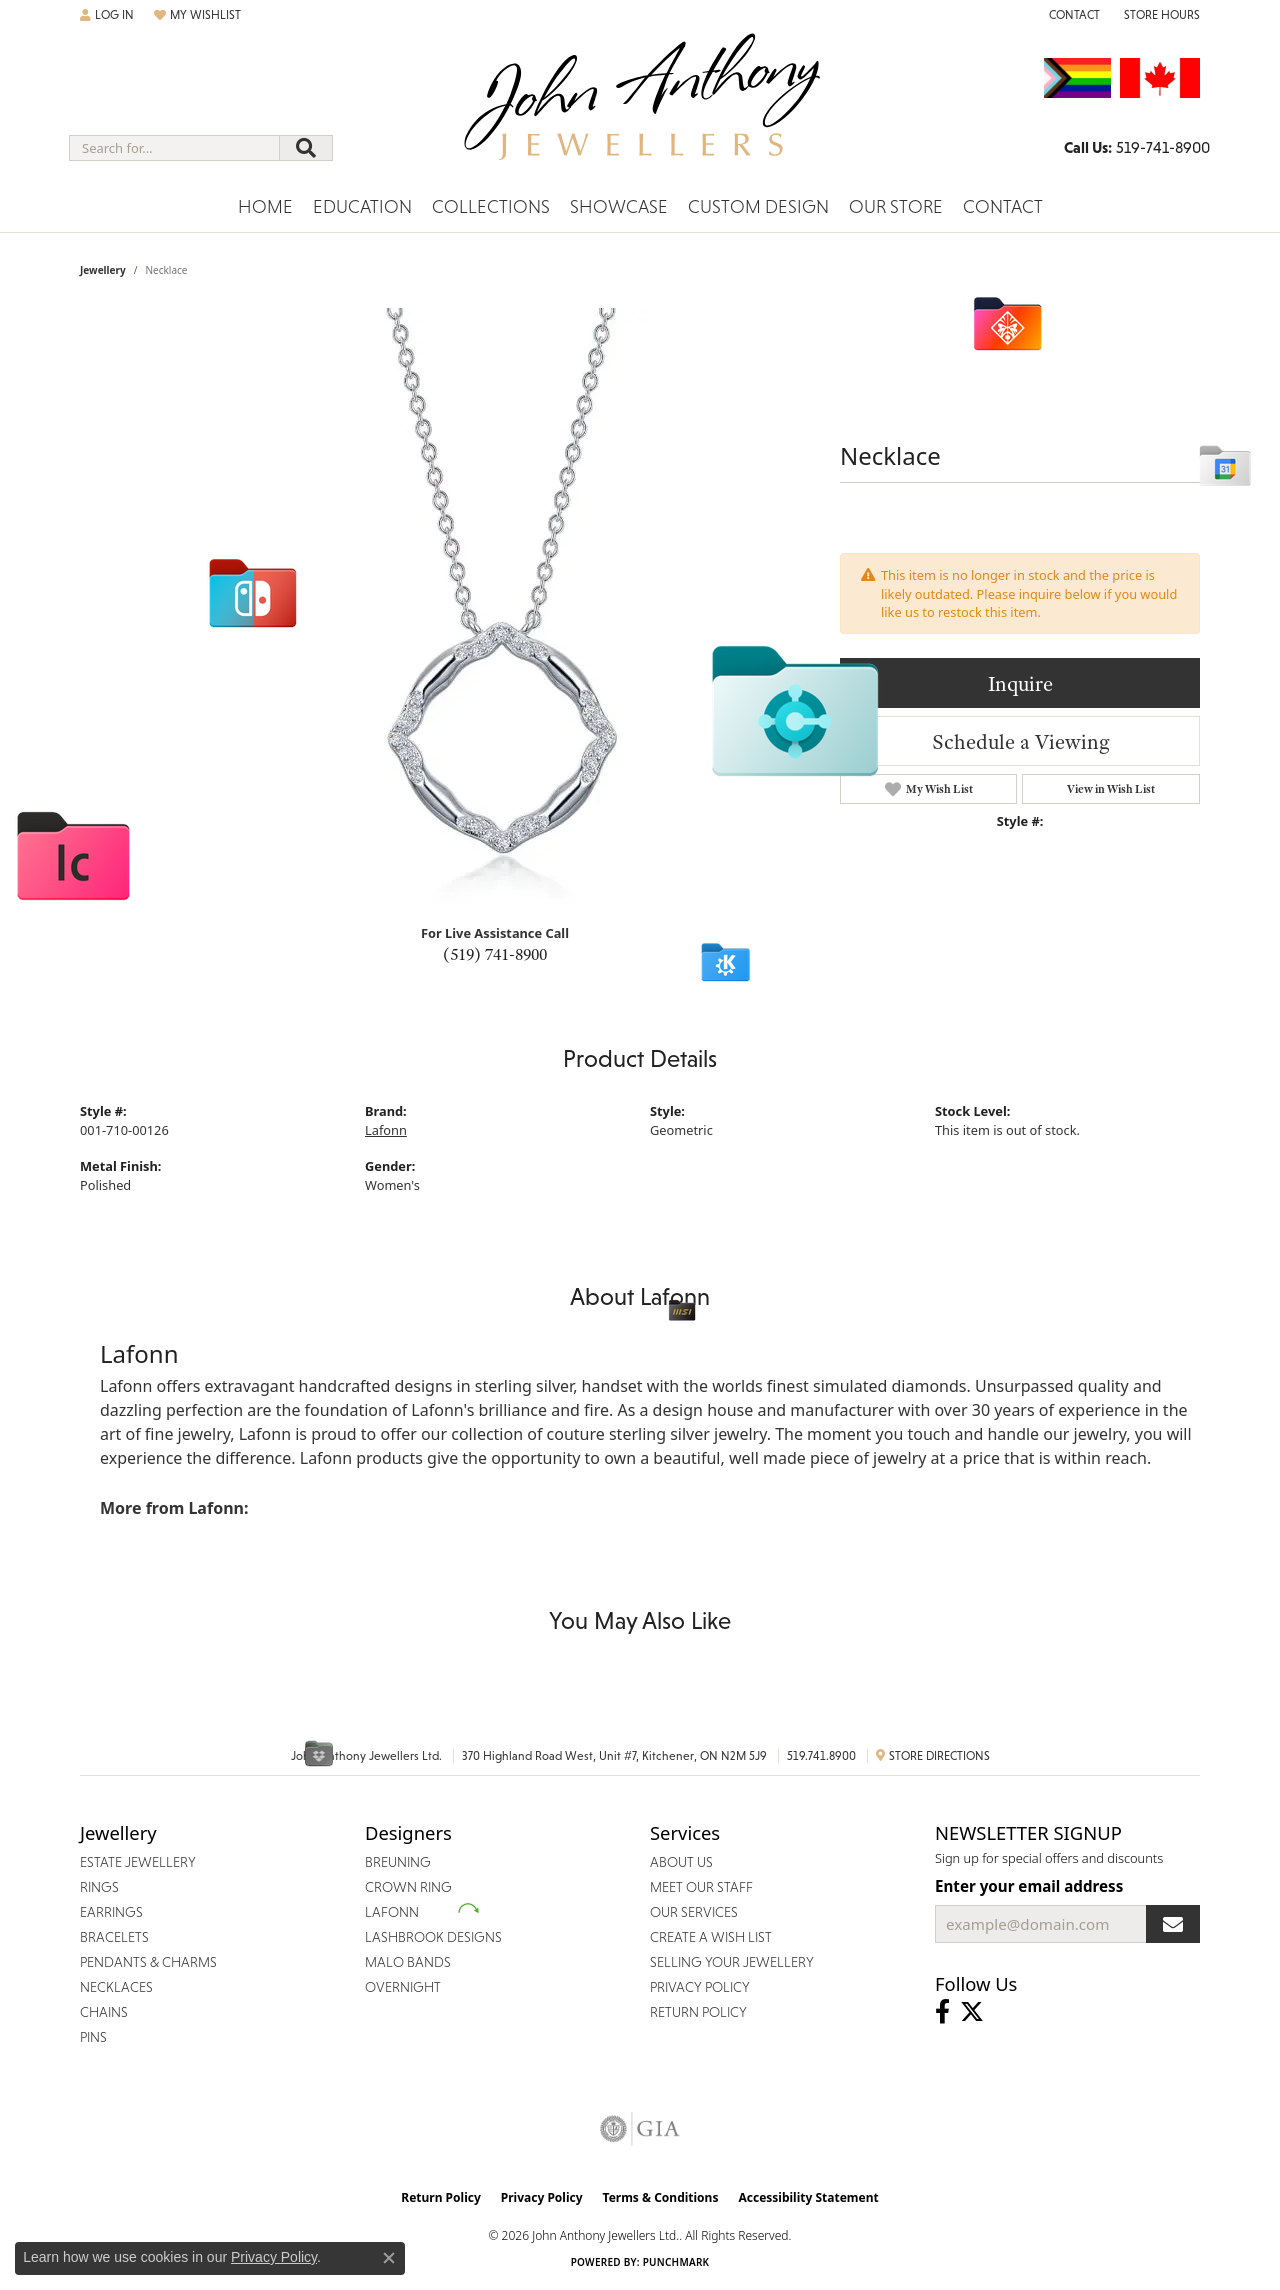  What do you see at coordinates (725, 963) in the screenshot?
I see `open kde application files folder` at bounding box center [725, 963].